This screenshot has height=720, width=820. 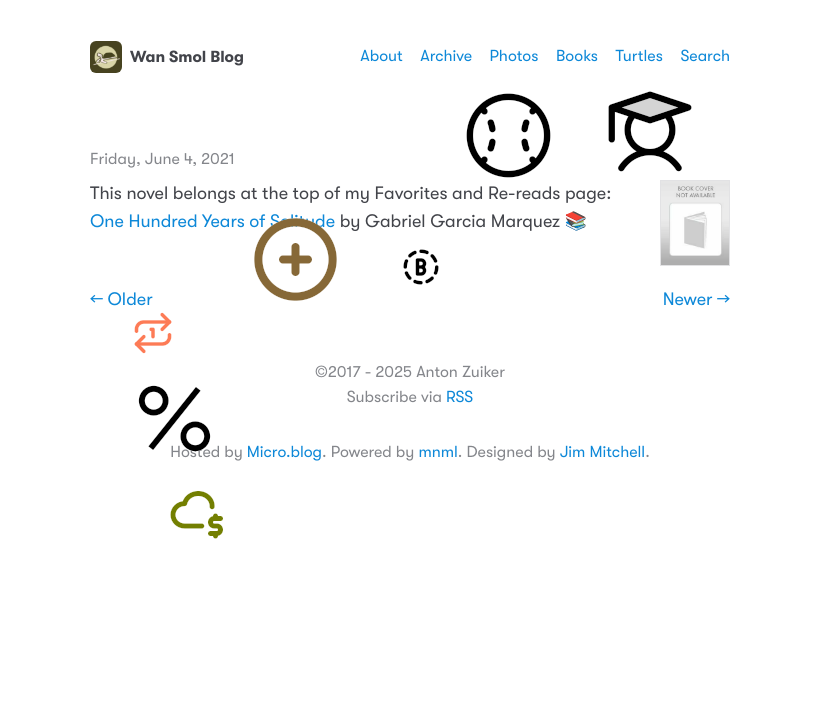 I want to click on view cloud storage pricing or billing, so click(x=198, y=511).